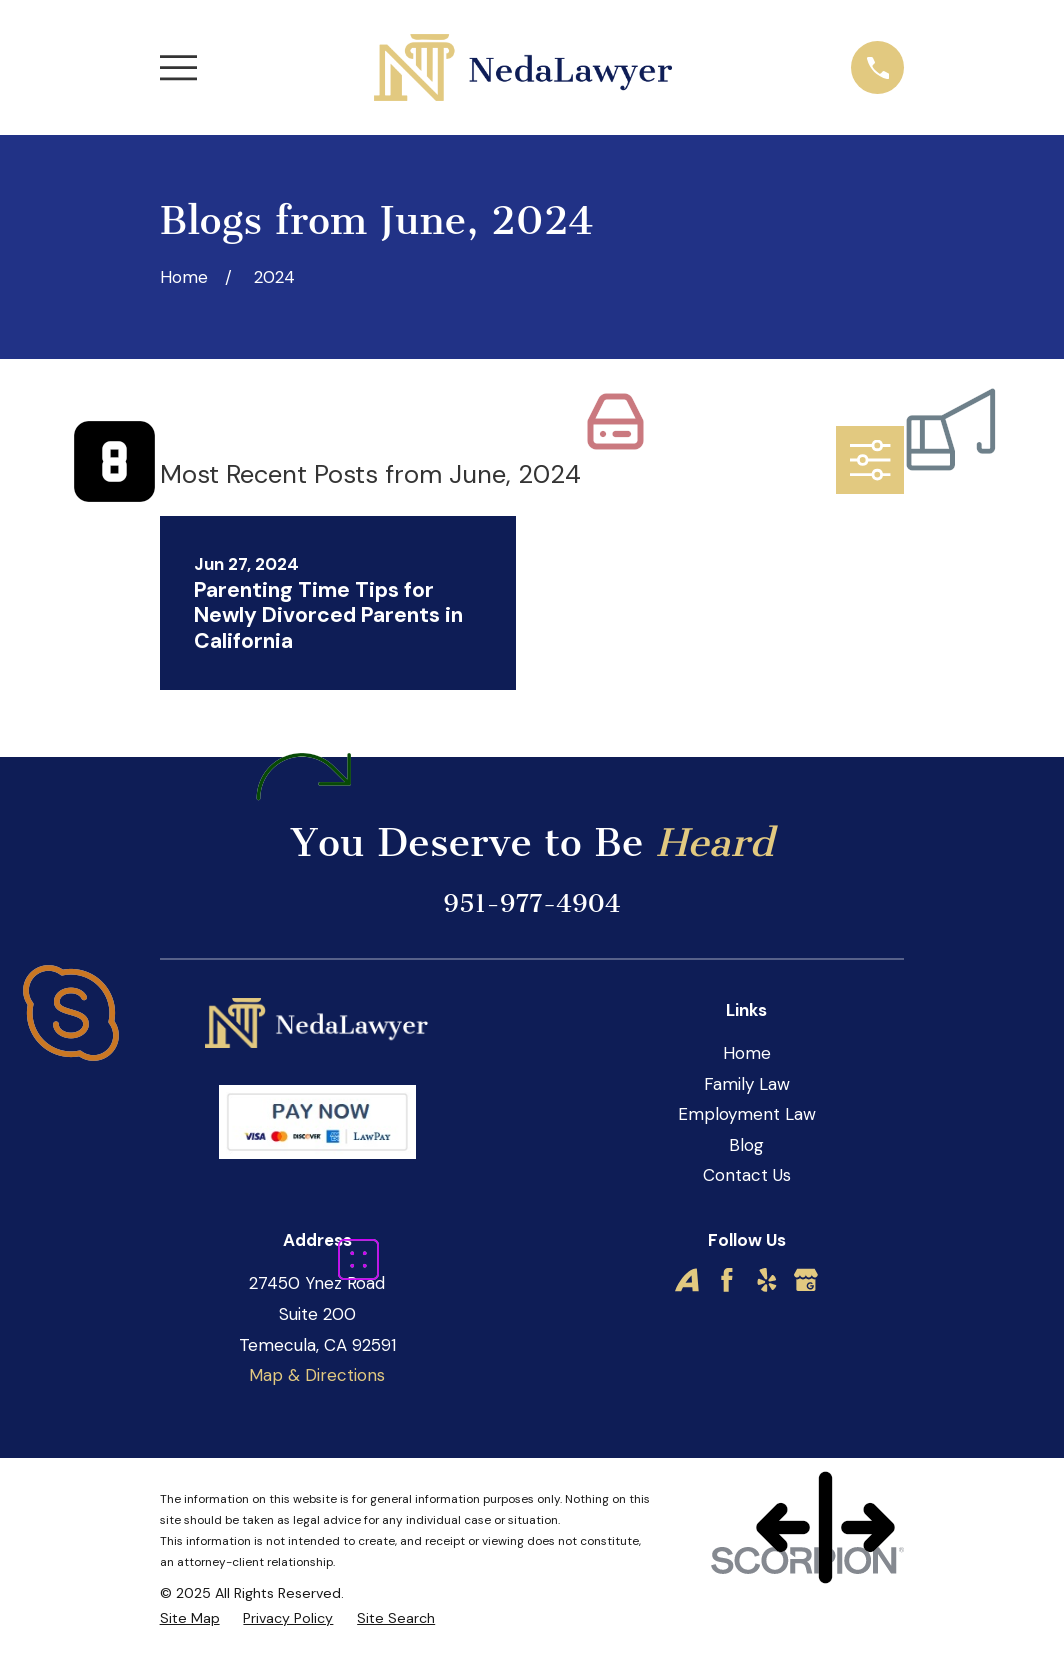 The image size is (1064, 1663). I want to click on expand content horizontally, so click(825, 1527).